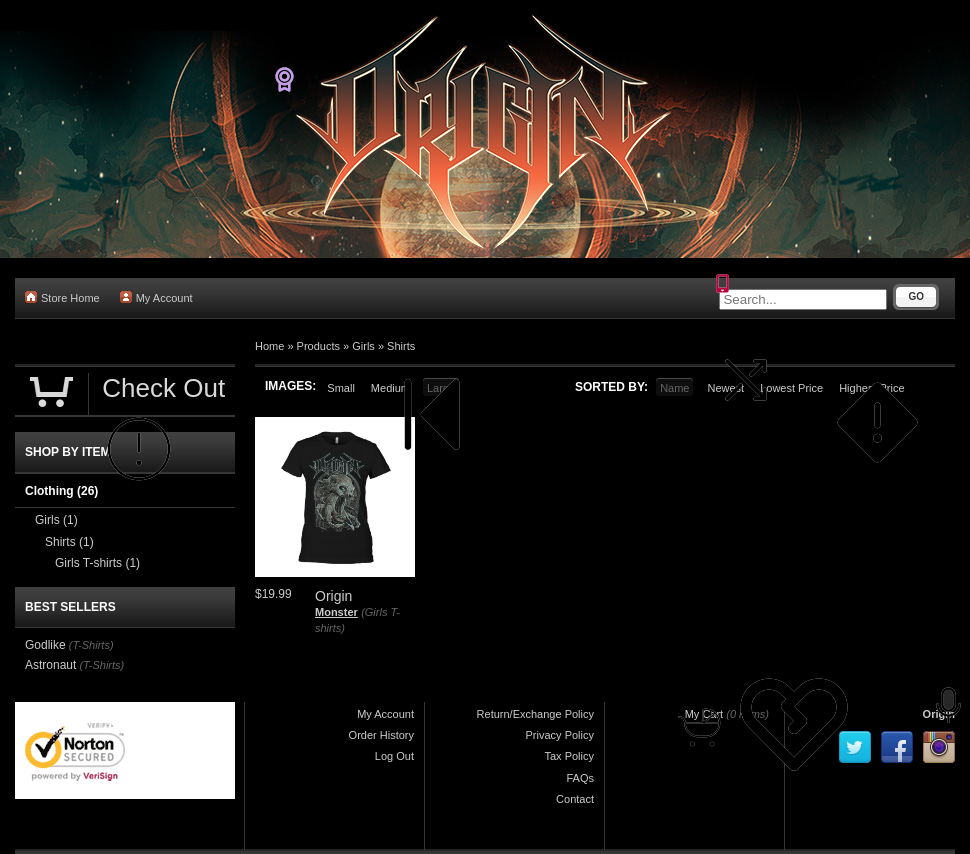 This screenshot has height=854, width=970. I want to click on indicates a warning or alert status, so click(877, 422).